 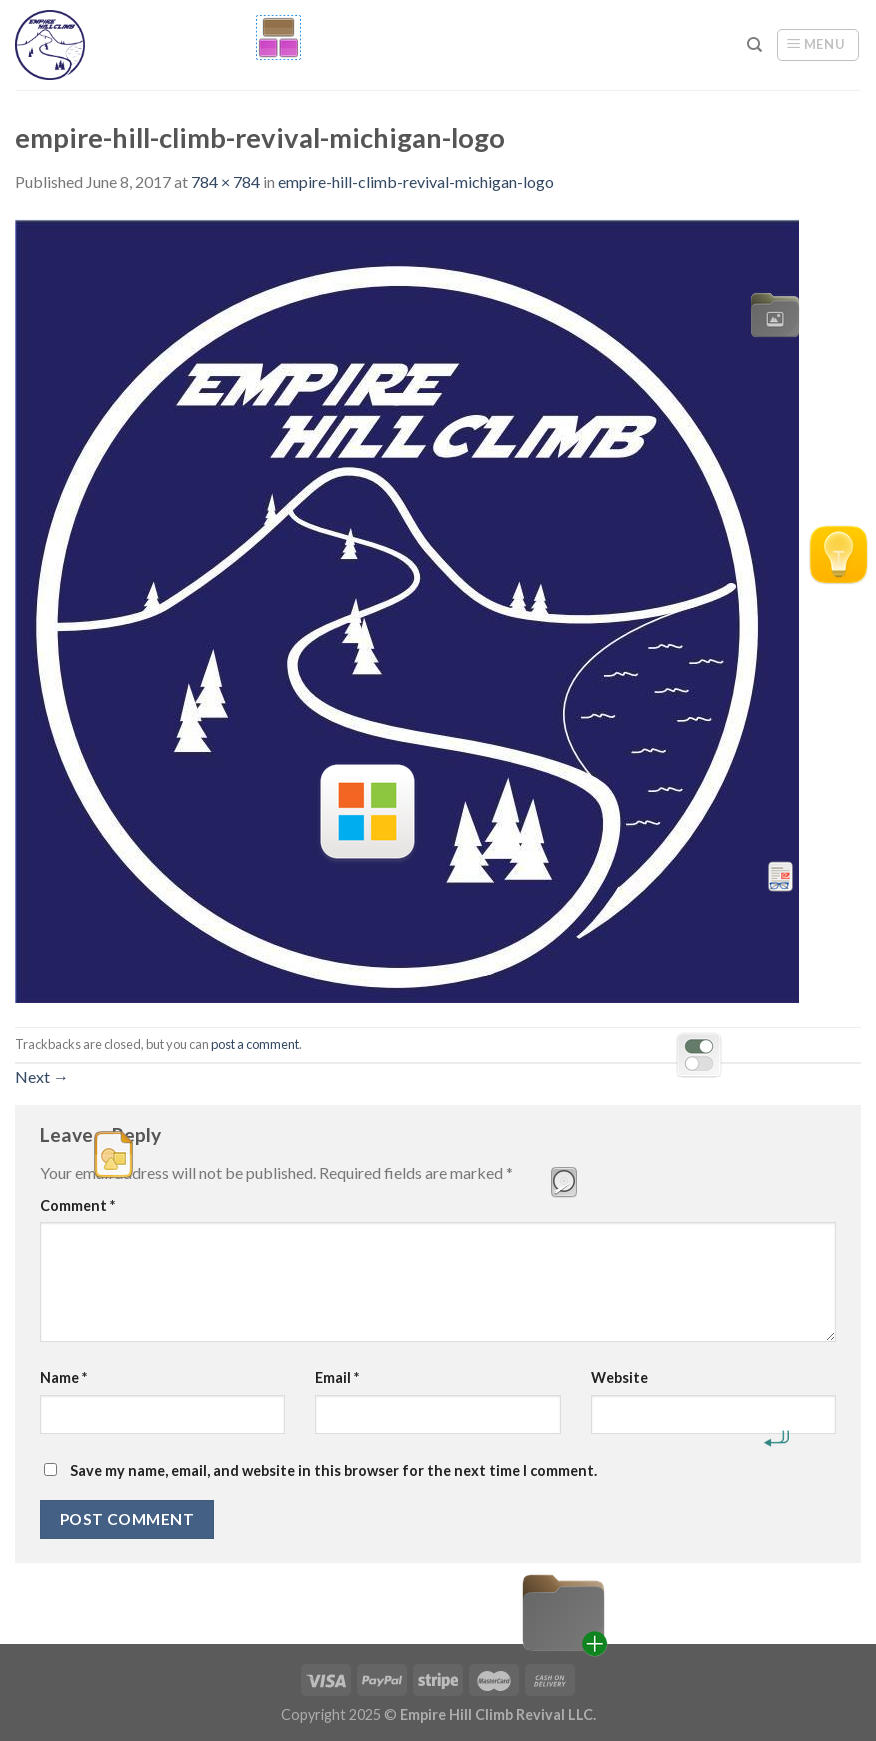 I want to click on open the Tips app for helpful hints and tutorials, so click(x=838, y=554).